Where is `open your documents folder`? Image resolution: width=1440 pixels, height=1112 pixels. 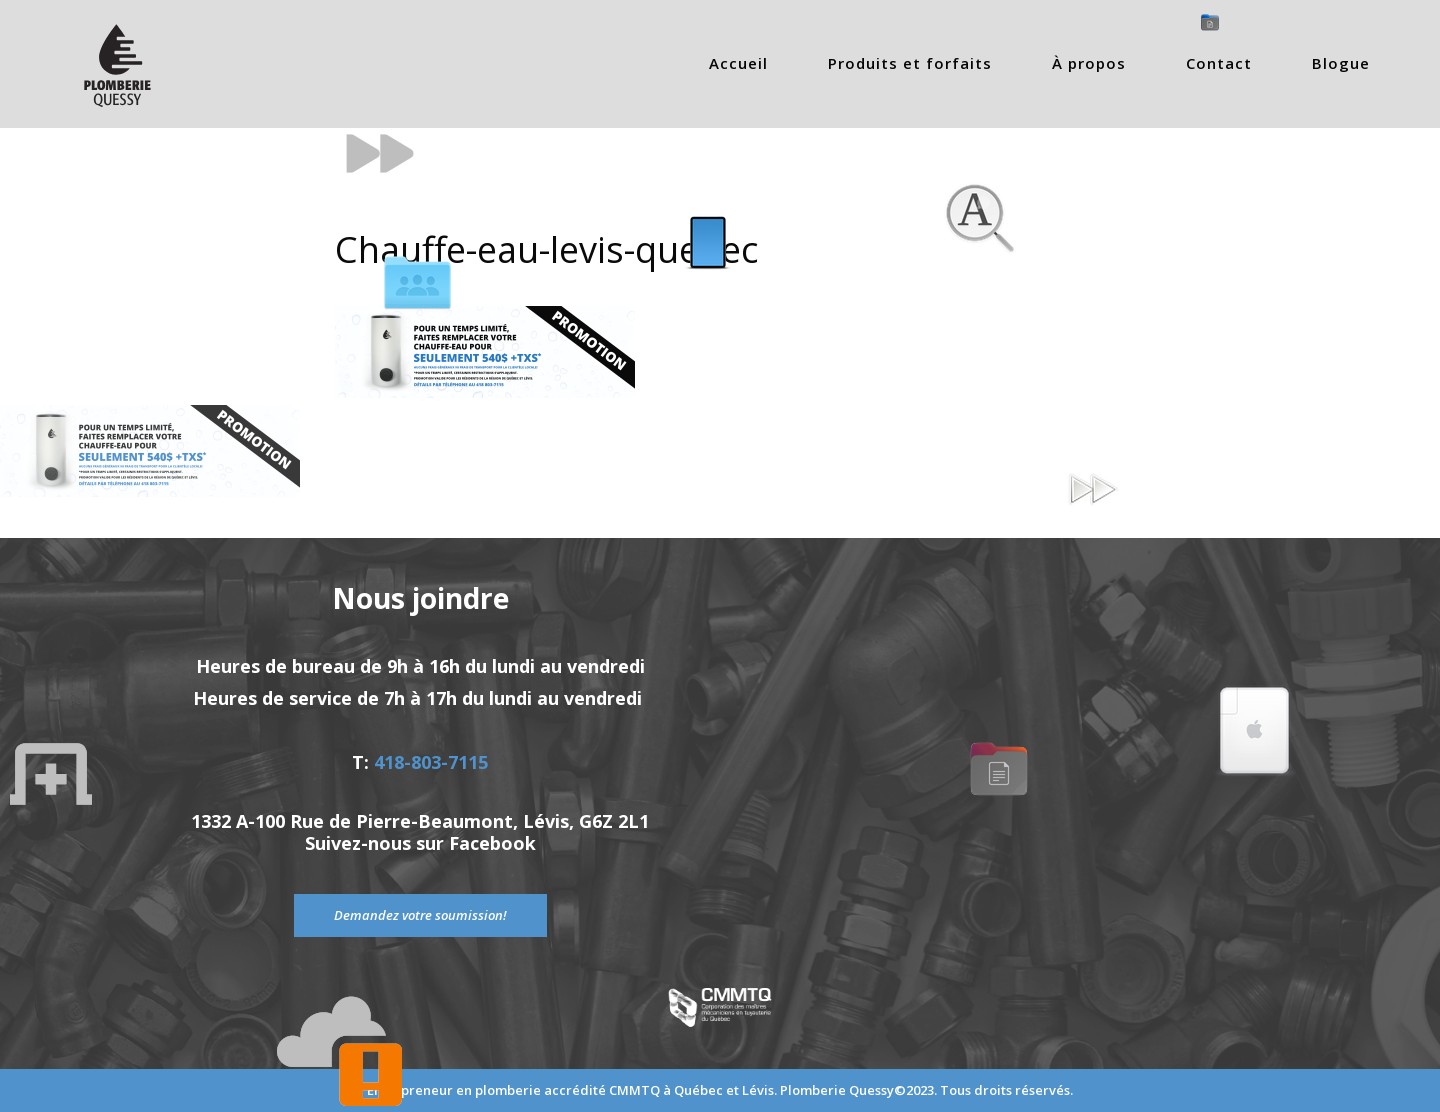
open your documents folder is located at coordinates (1210, 22).